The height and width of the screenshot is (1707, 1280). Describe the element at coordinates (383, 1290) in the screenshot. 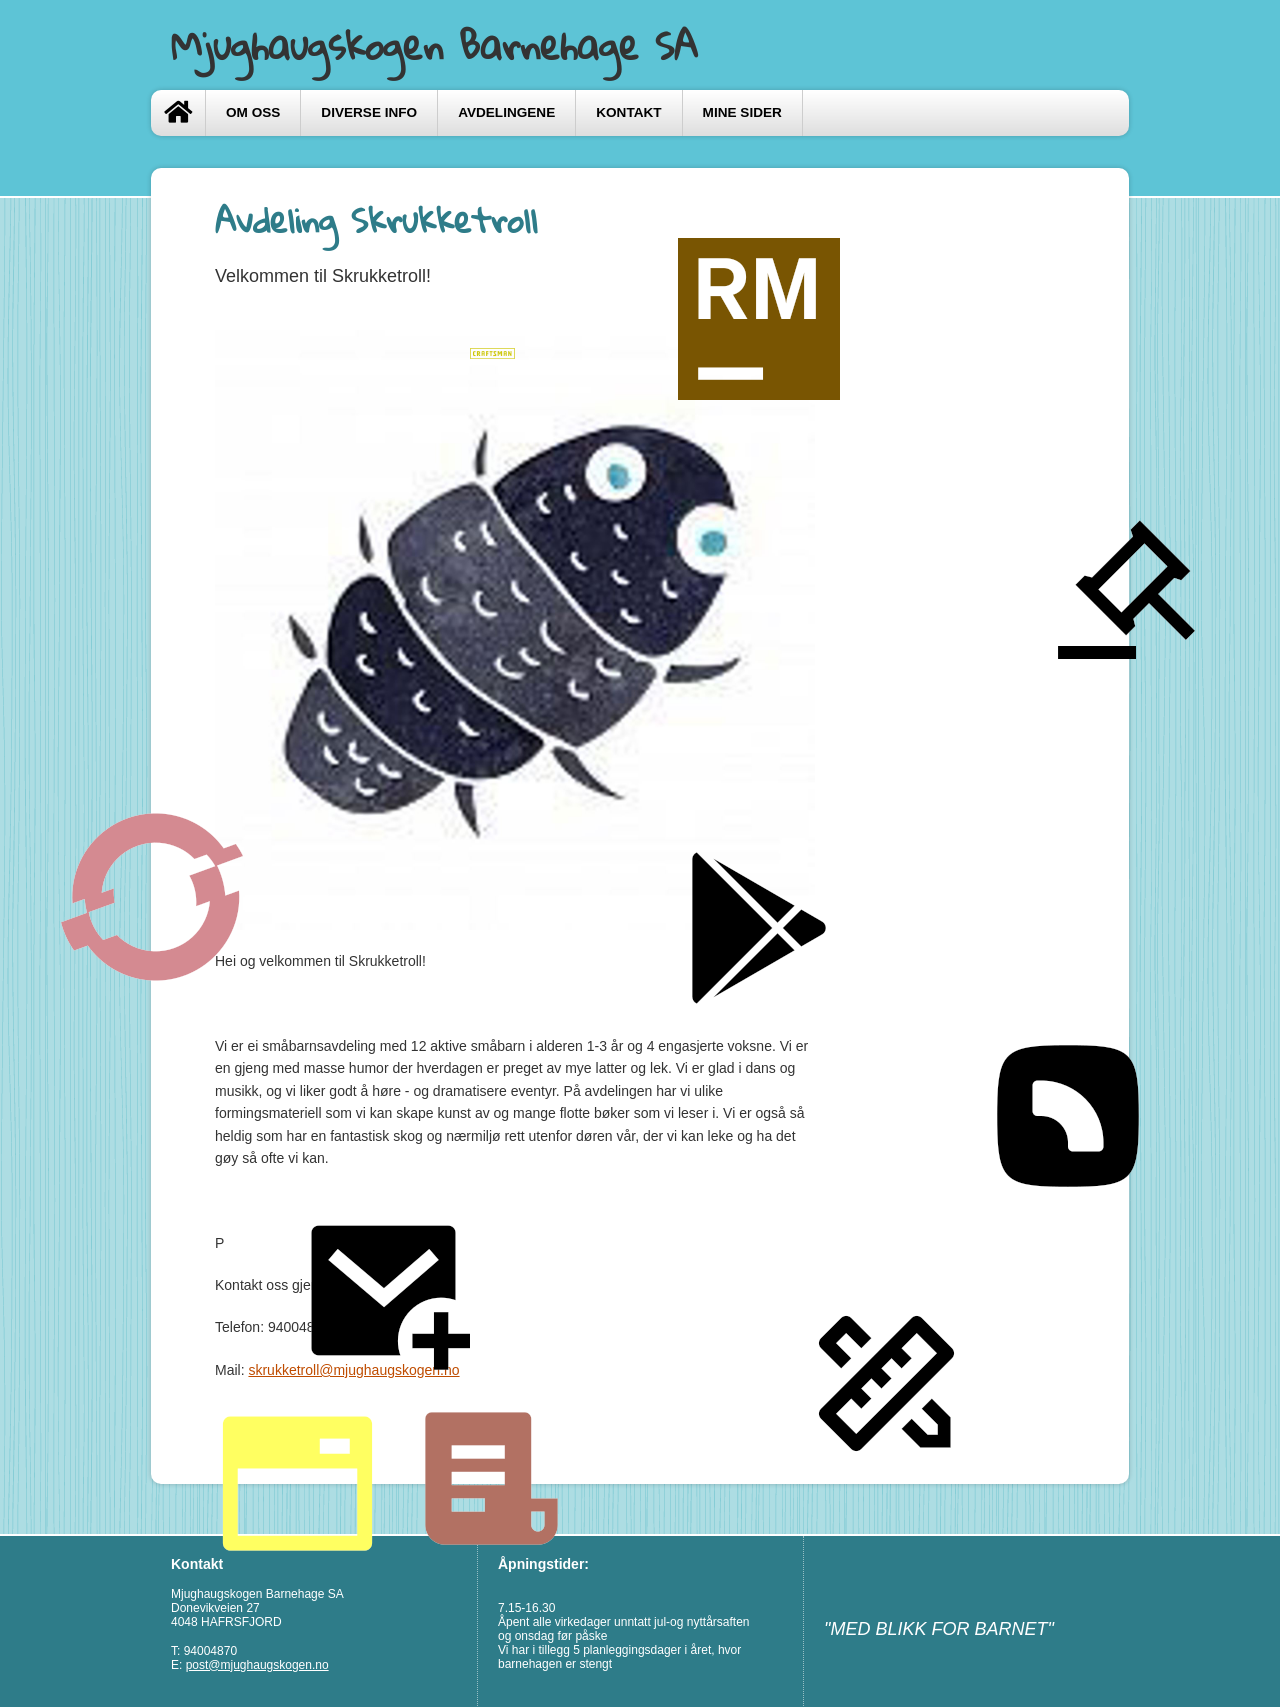

I see `compose a new email` at that location.